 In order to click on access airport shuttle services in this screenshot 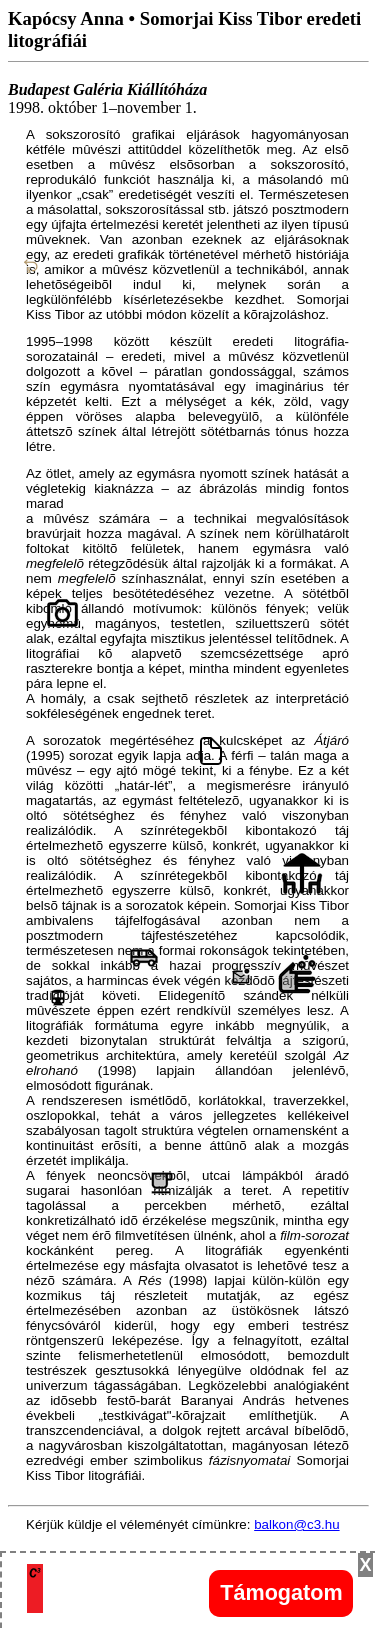, I will do `click(144, 958)`.